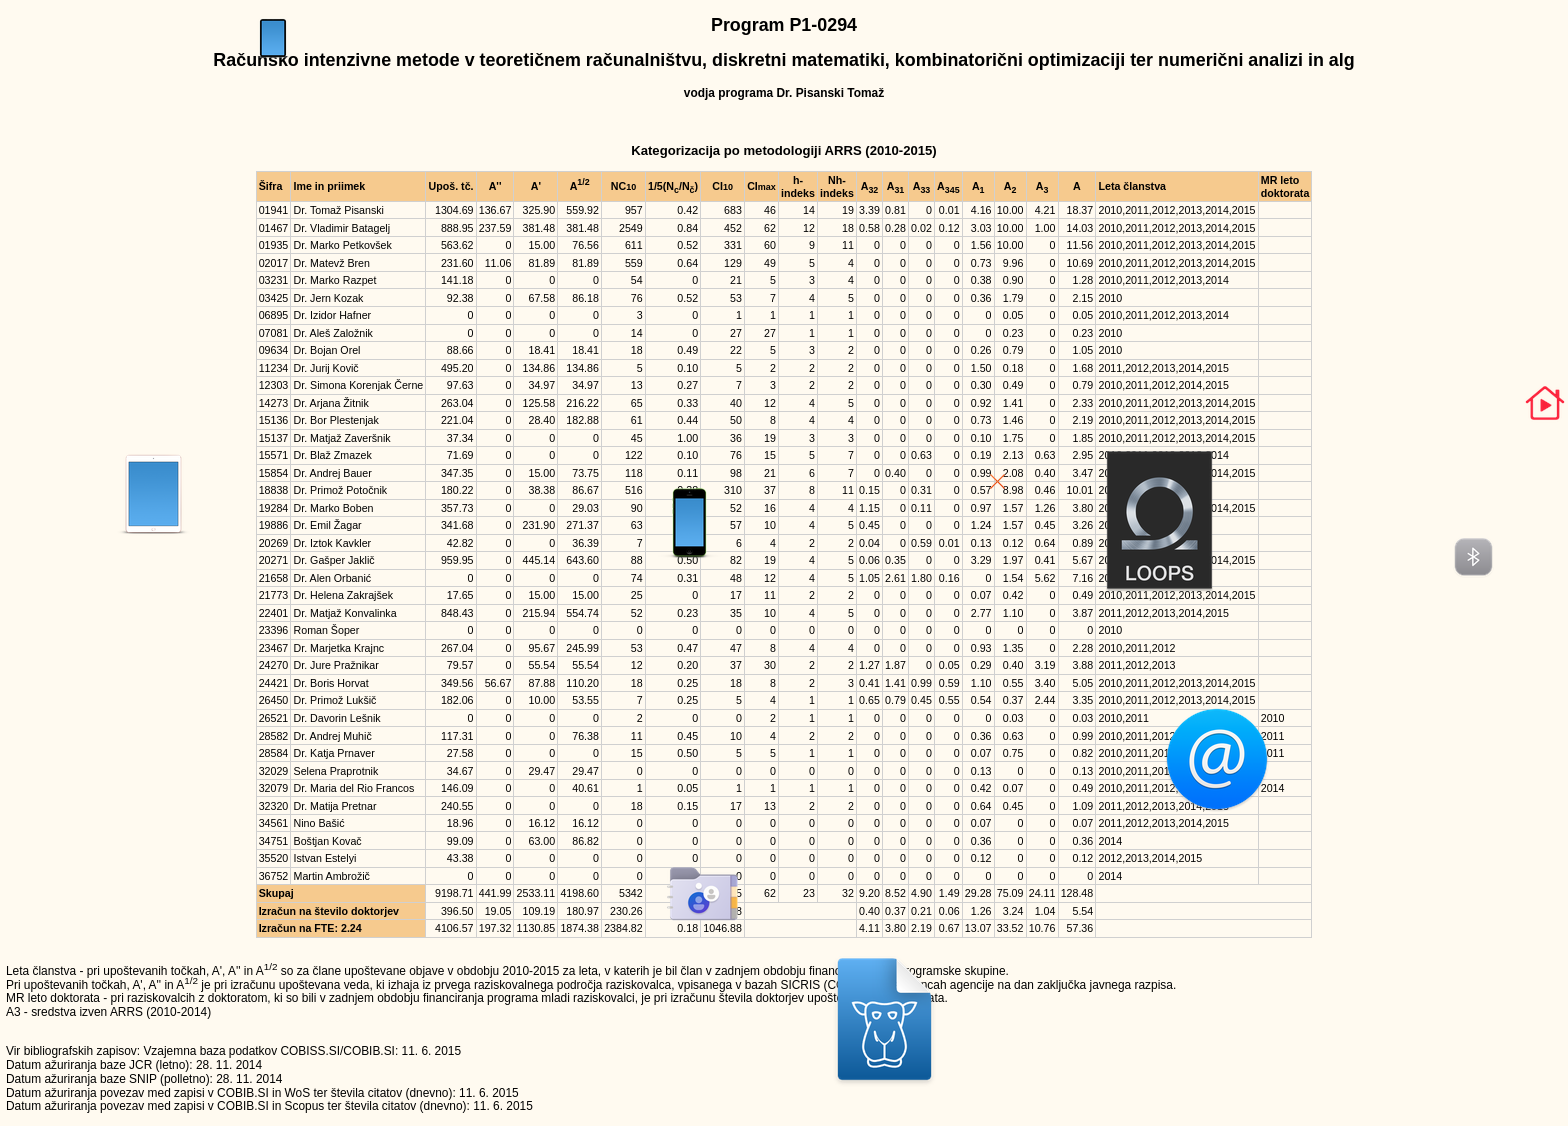  I want to click on manage connected iPad device, so click(153, 493).